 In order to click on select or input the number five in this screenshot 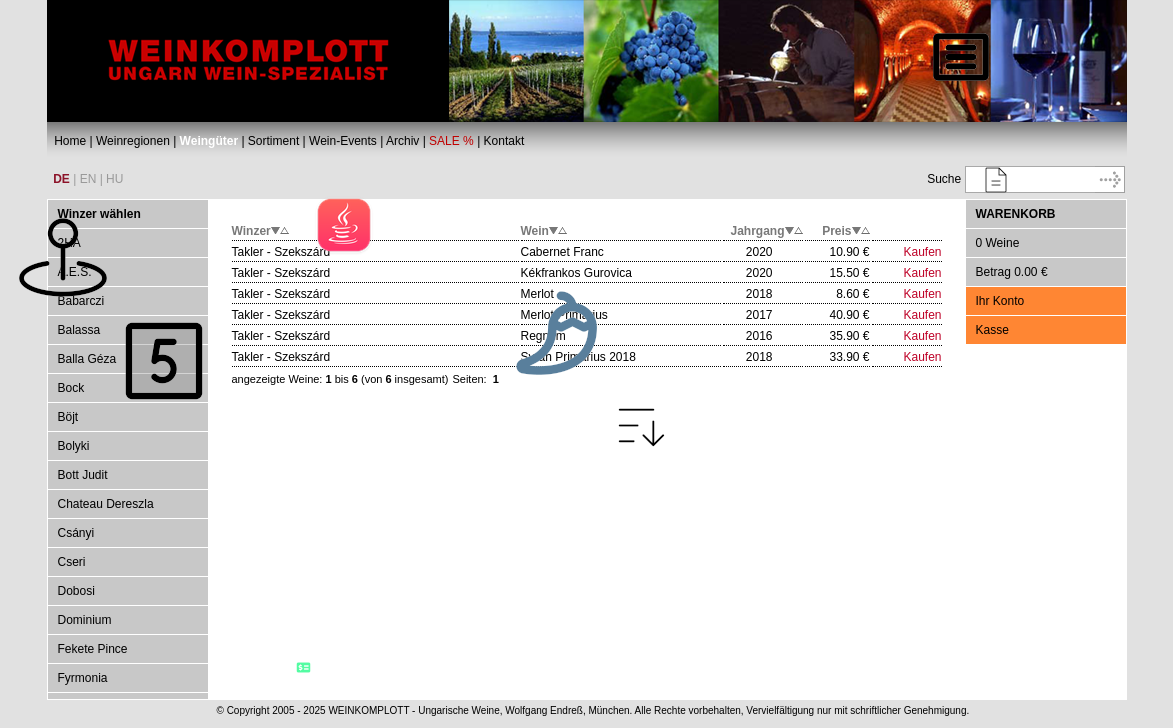, I will do `click(164, 361)`.